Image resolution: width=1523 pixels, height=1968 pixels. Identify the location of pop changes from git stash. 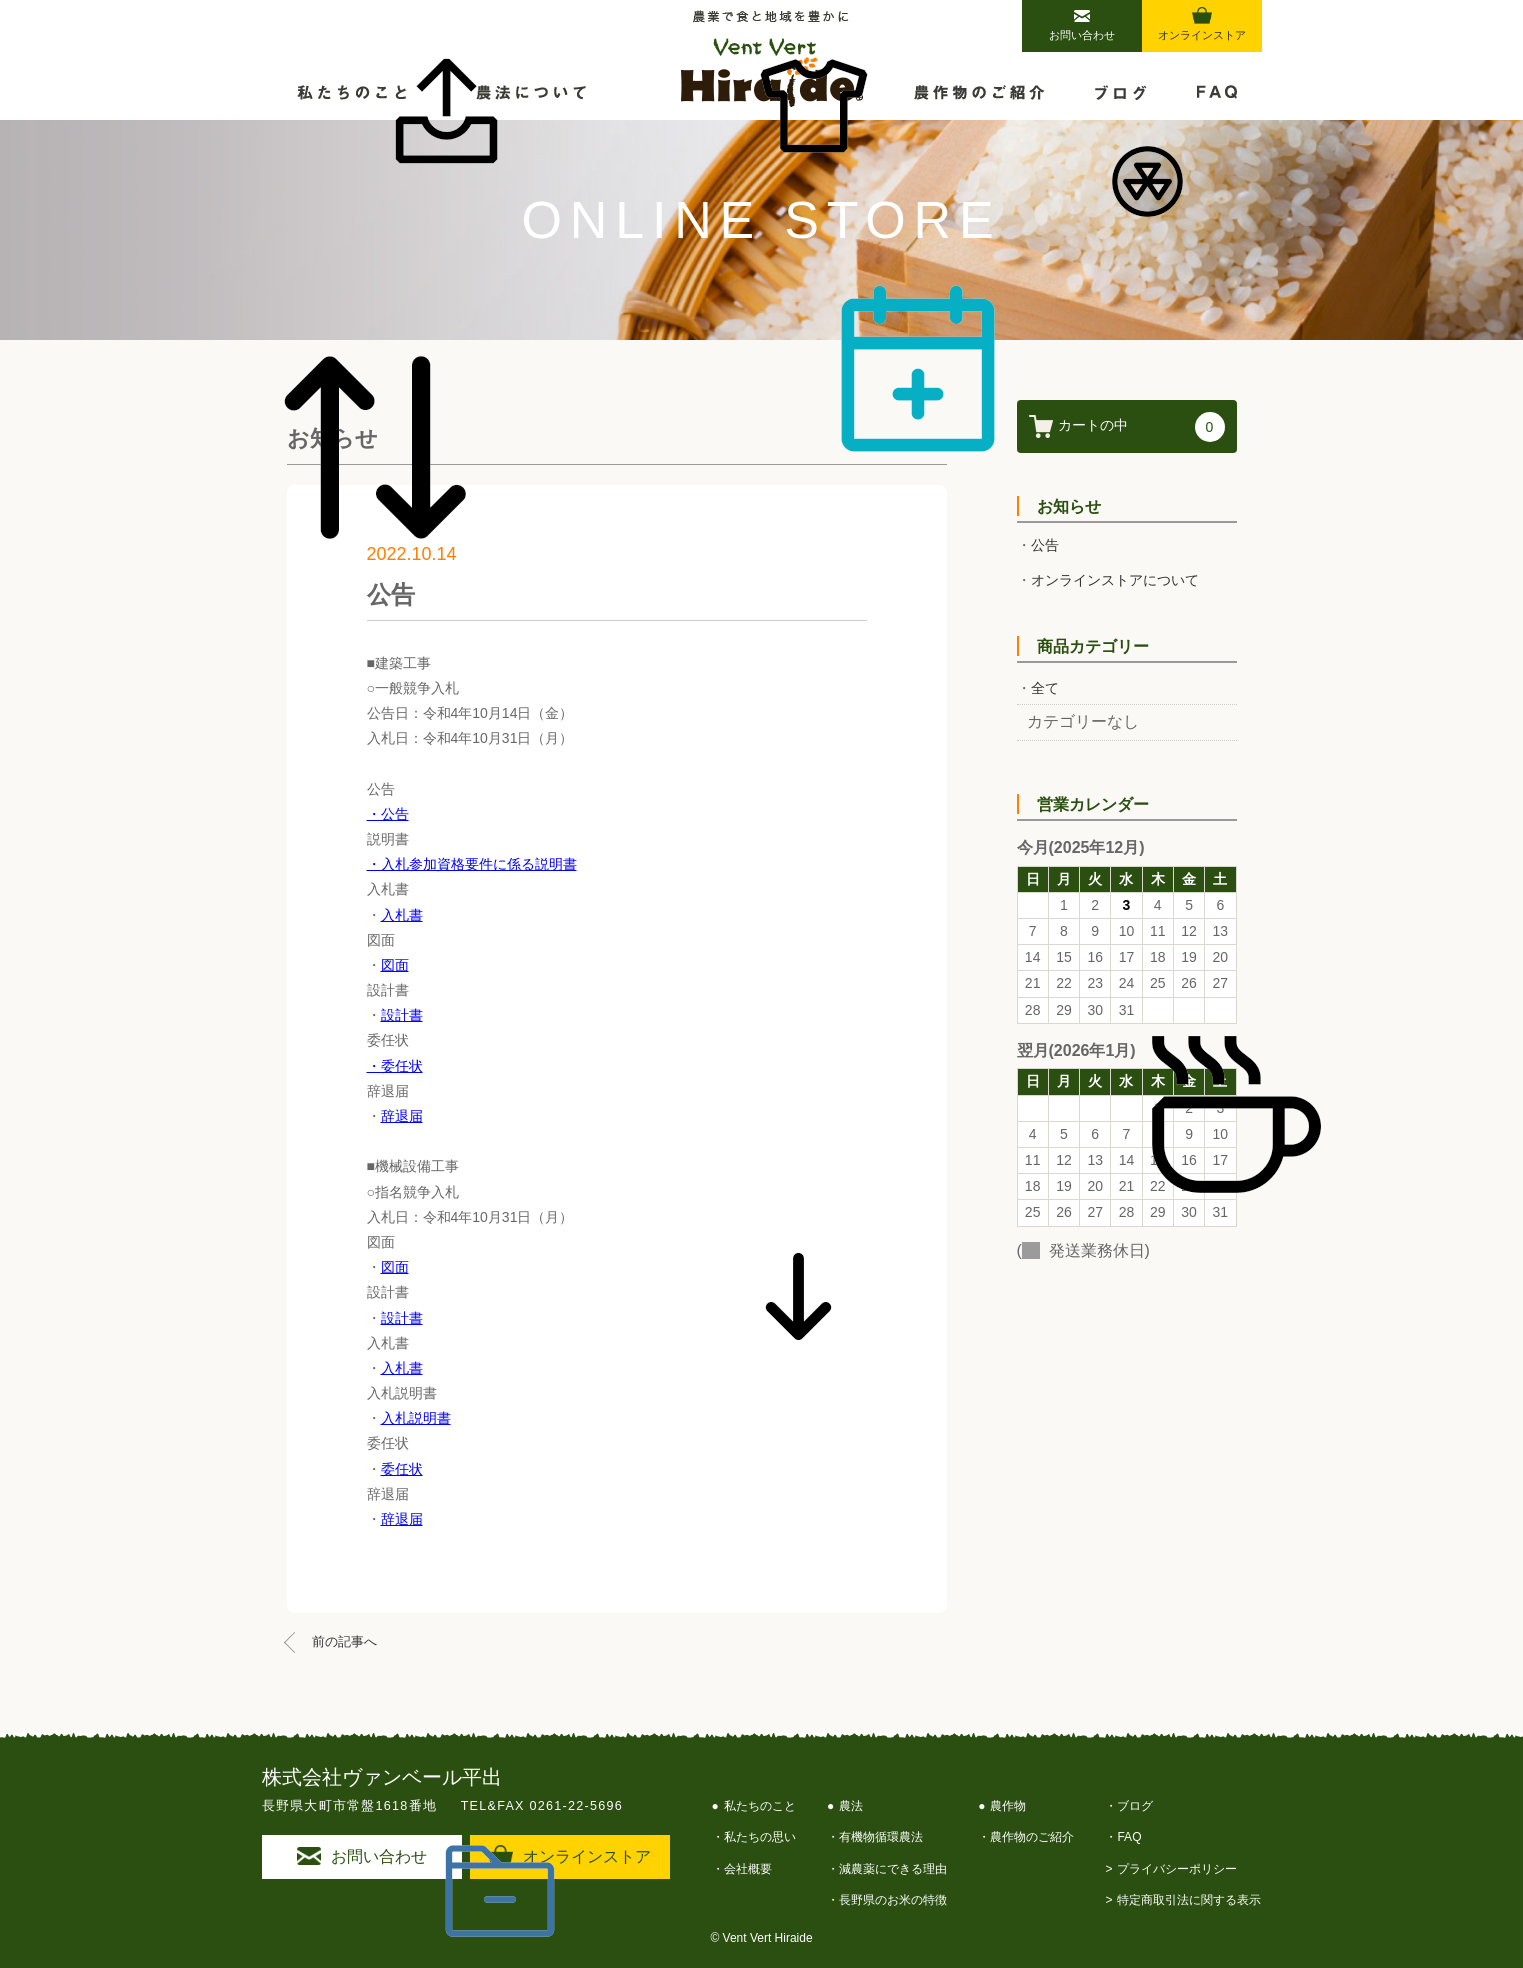
(450, 108).